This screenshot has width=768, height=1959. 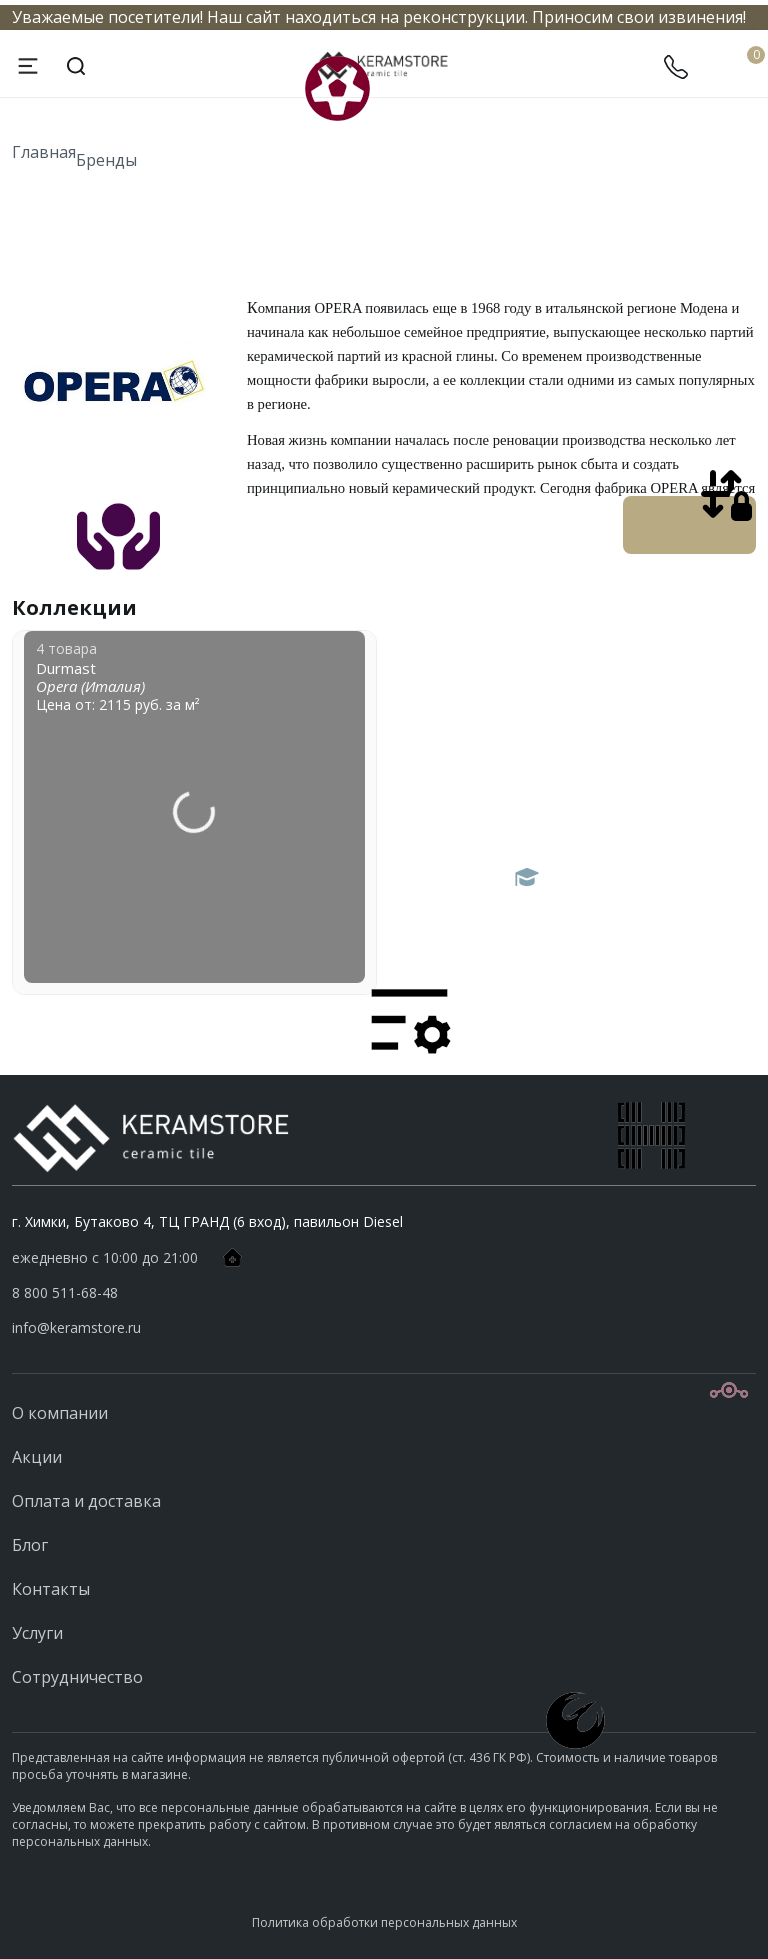 I want to click on access community support or care services, so click(x=118, y=536).